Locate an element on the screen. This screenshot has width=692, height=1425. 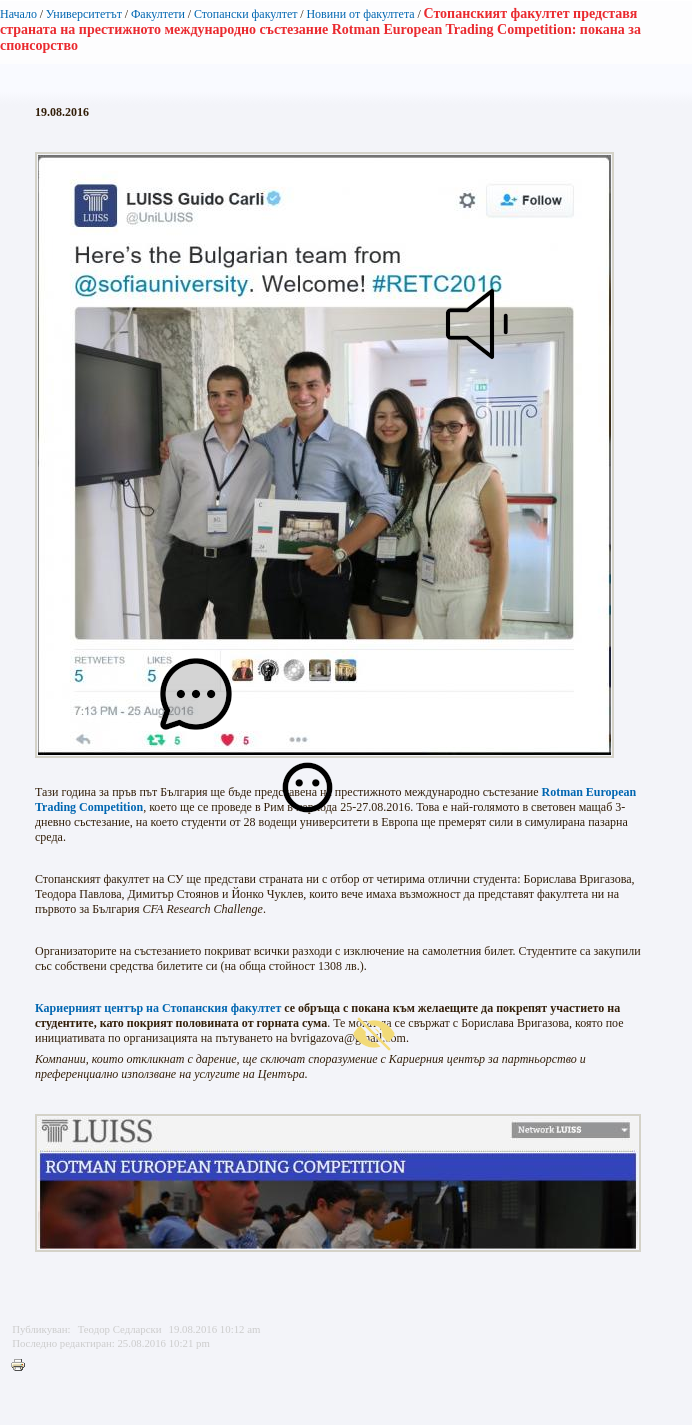
adjust volume to low level is located at coordinates (481, 324).